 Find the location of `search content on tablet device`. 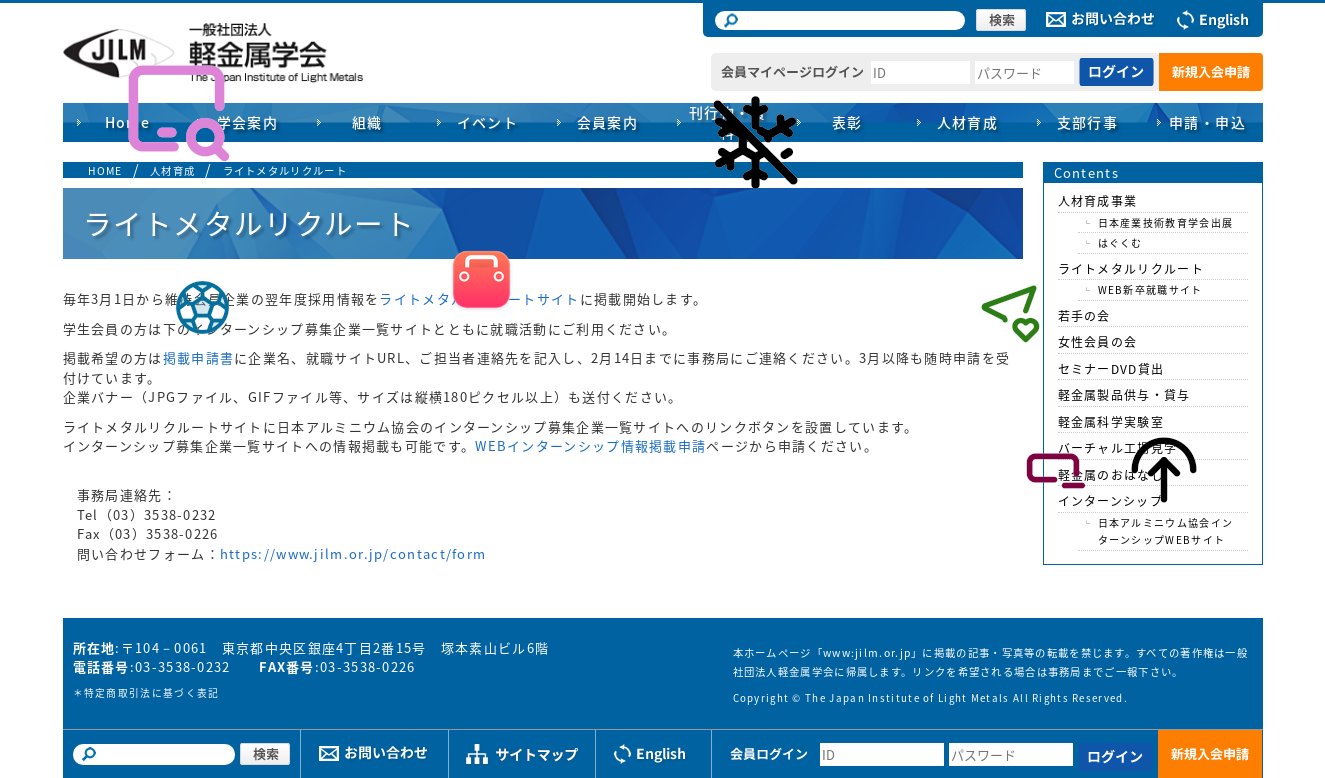

search content on tablet device is located at coordinates (176, 108).